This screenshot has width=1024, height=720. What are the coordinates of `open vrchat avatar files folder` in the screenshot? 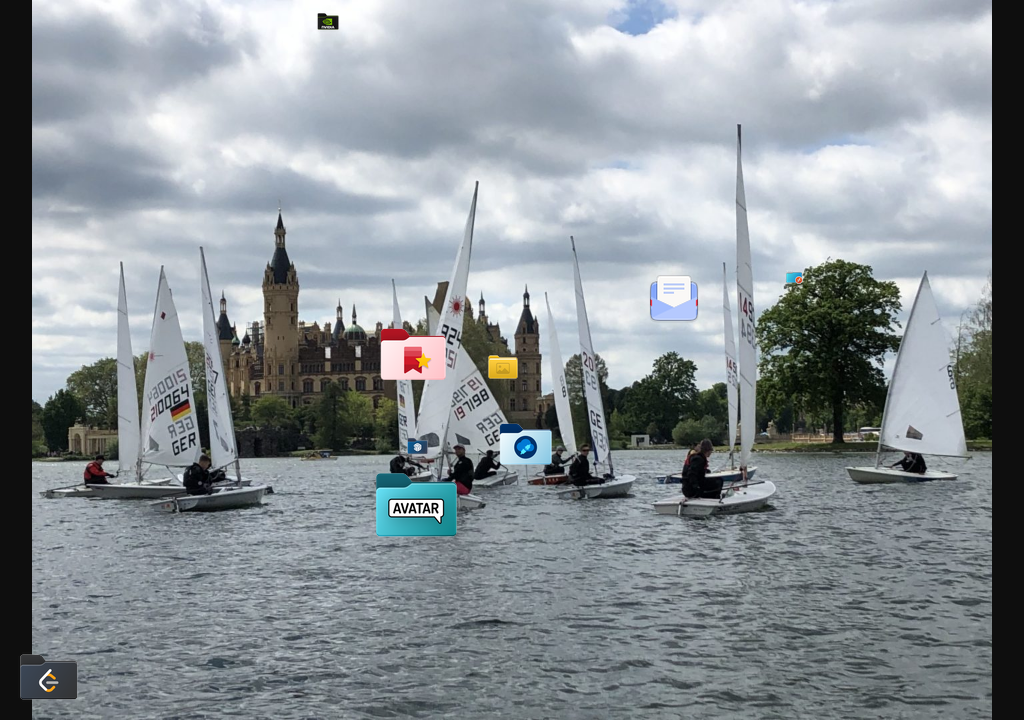 It's located at (416, 507).